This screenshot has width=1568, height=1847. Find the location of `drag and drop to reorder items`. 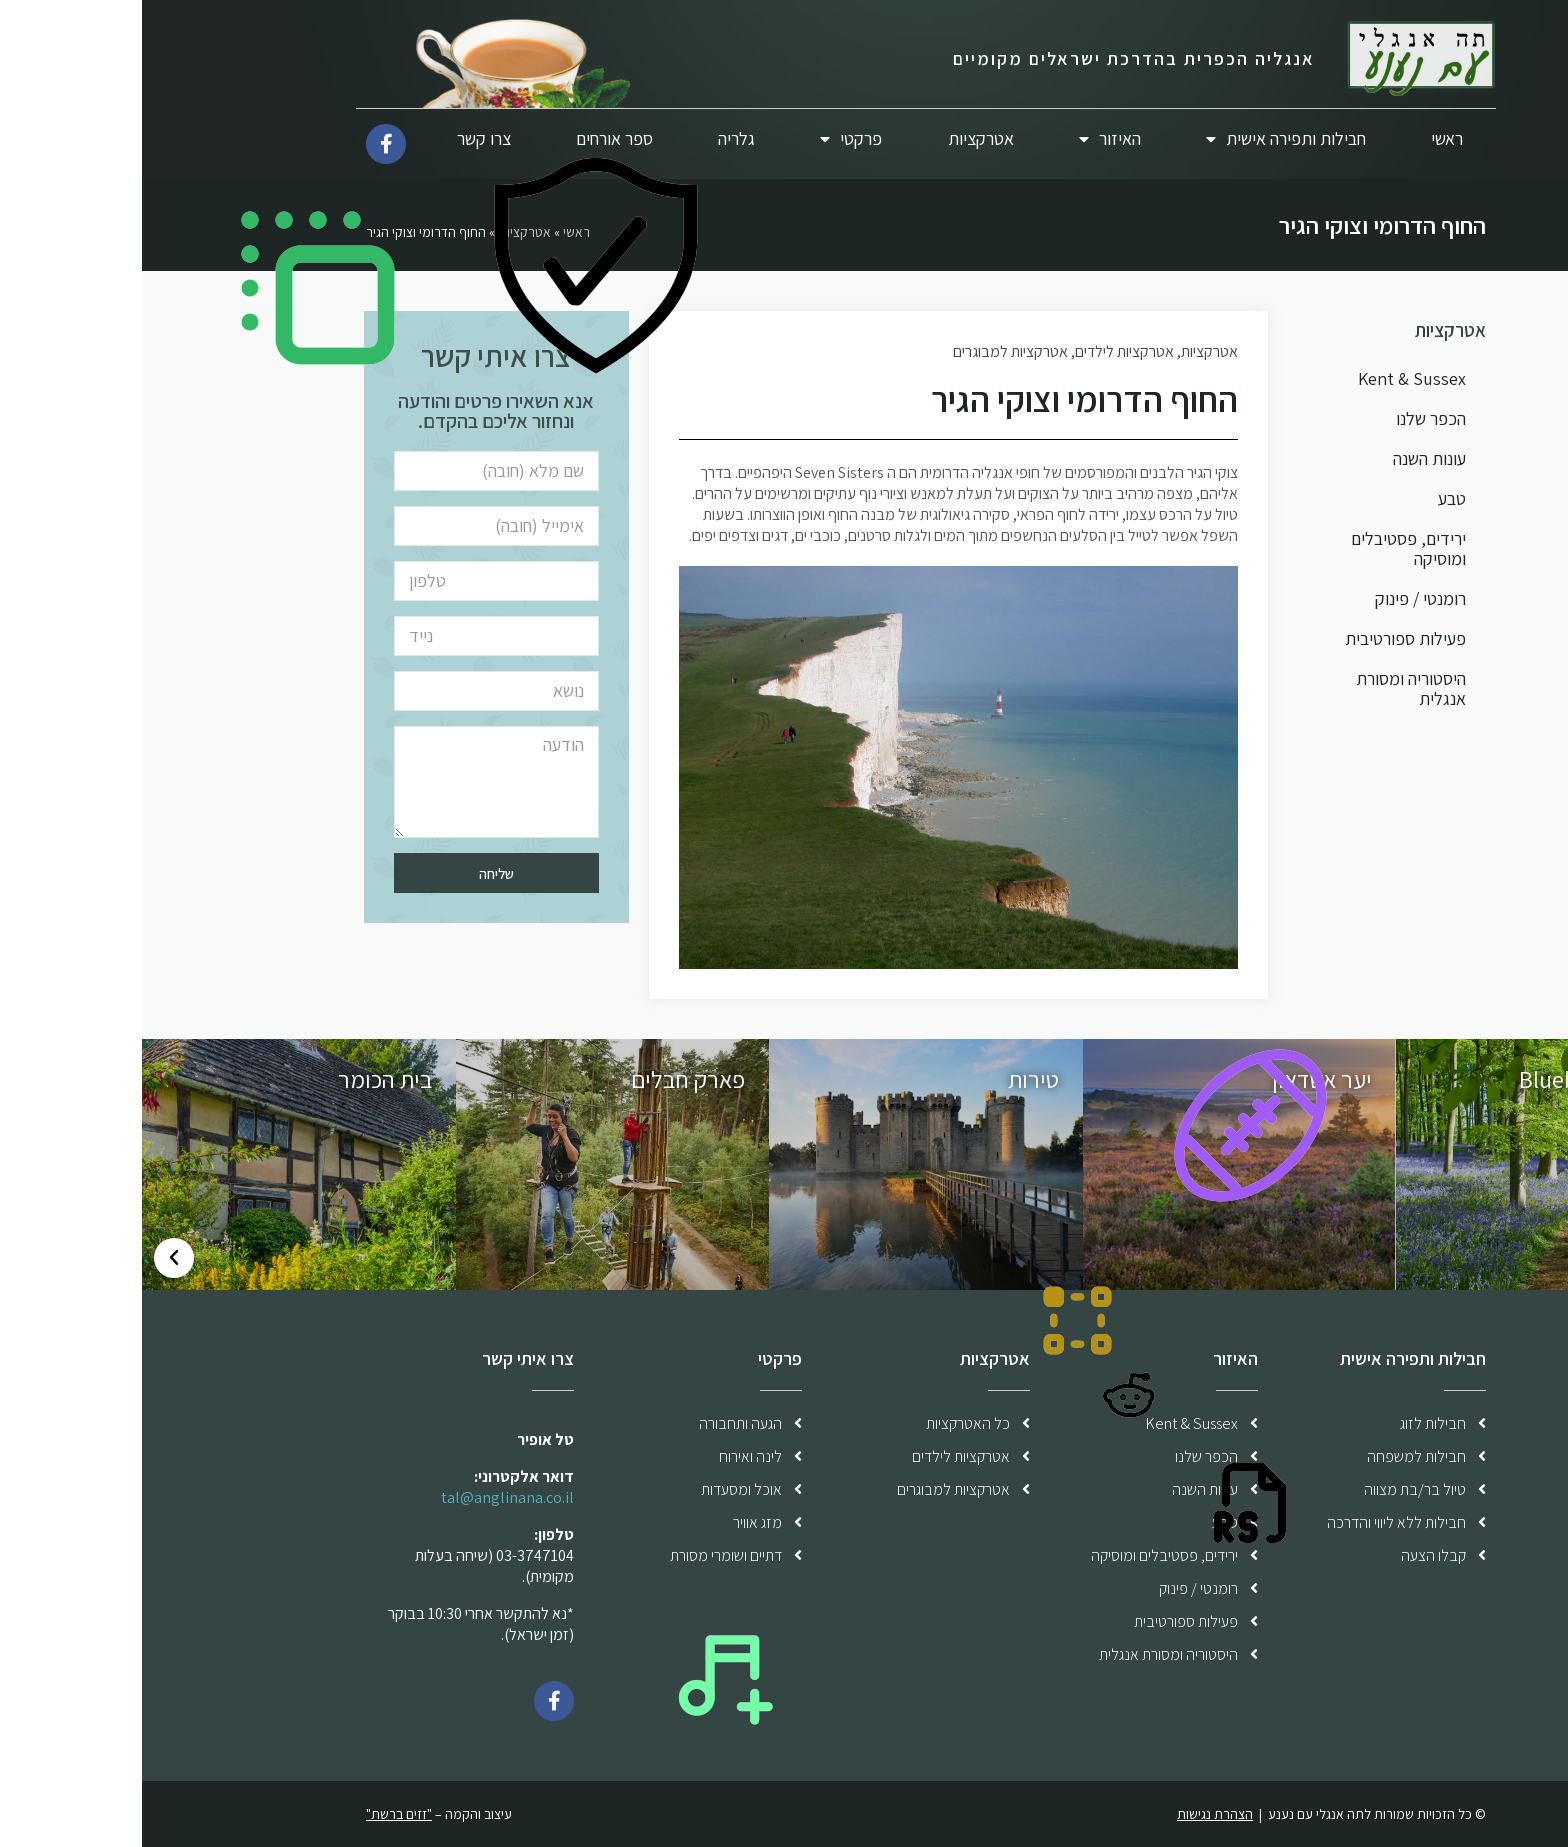

drag and drop to reorder items is located at coordinates (318, 288).